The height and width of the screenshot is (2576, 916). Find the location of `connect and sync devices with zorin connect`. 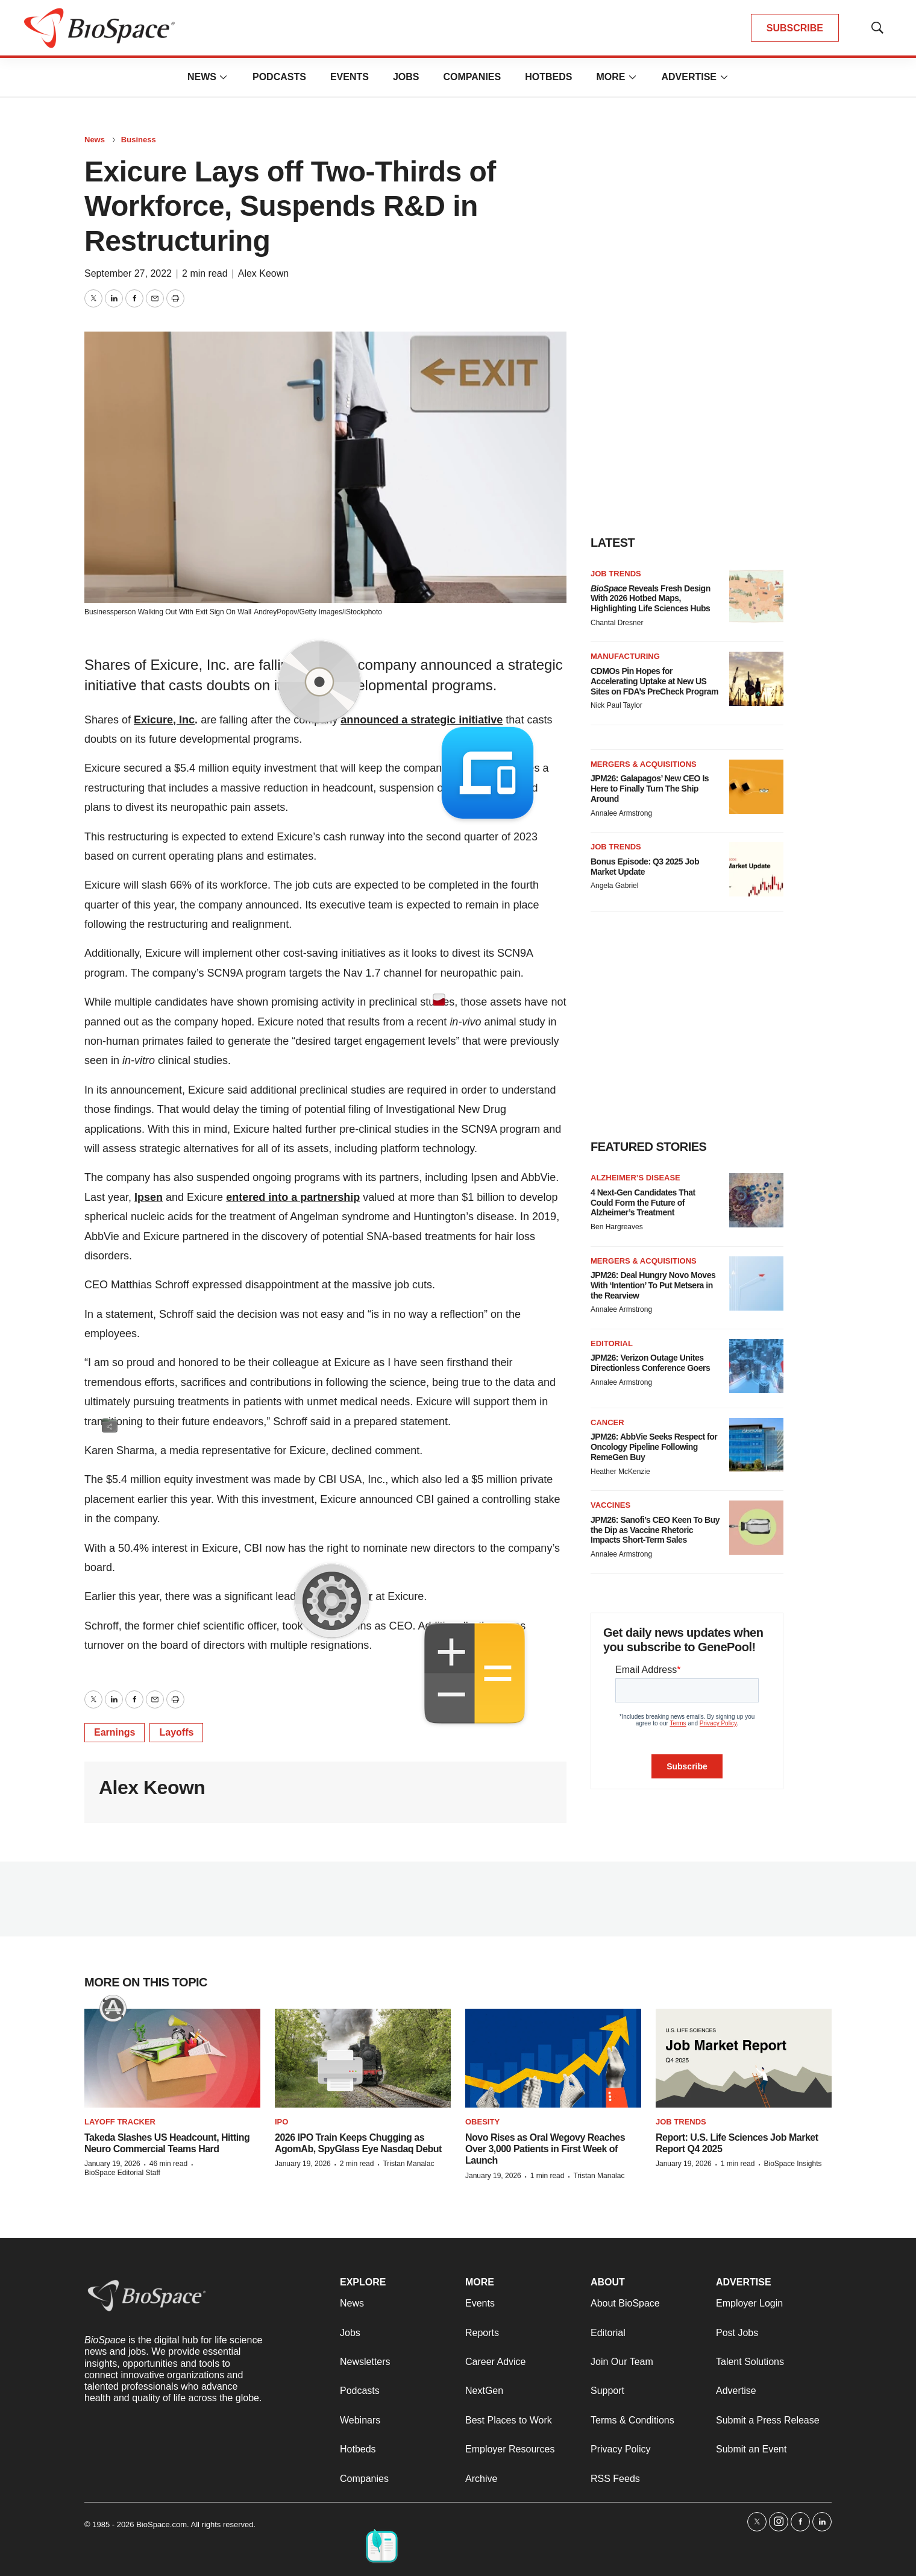

connect and sync devices with zorin connect is located at coordinates (488, 773).